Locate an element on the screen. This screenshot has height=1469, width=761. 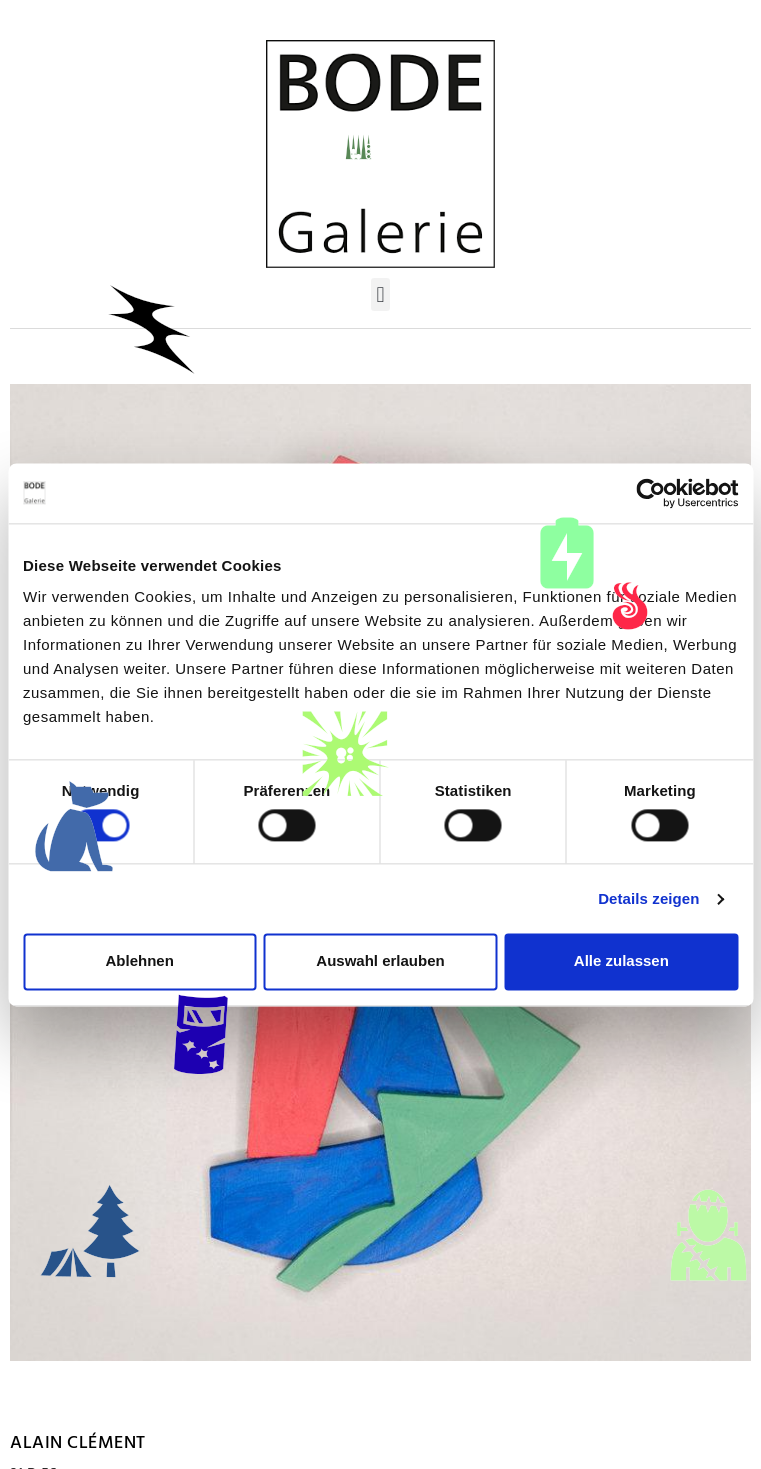
select frankenstein character or monster avatar is located at coordinates (708, 1235).